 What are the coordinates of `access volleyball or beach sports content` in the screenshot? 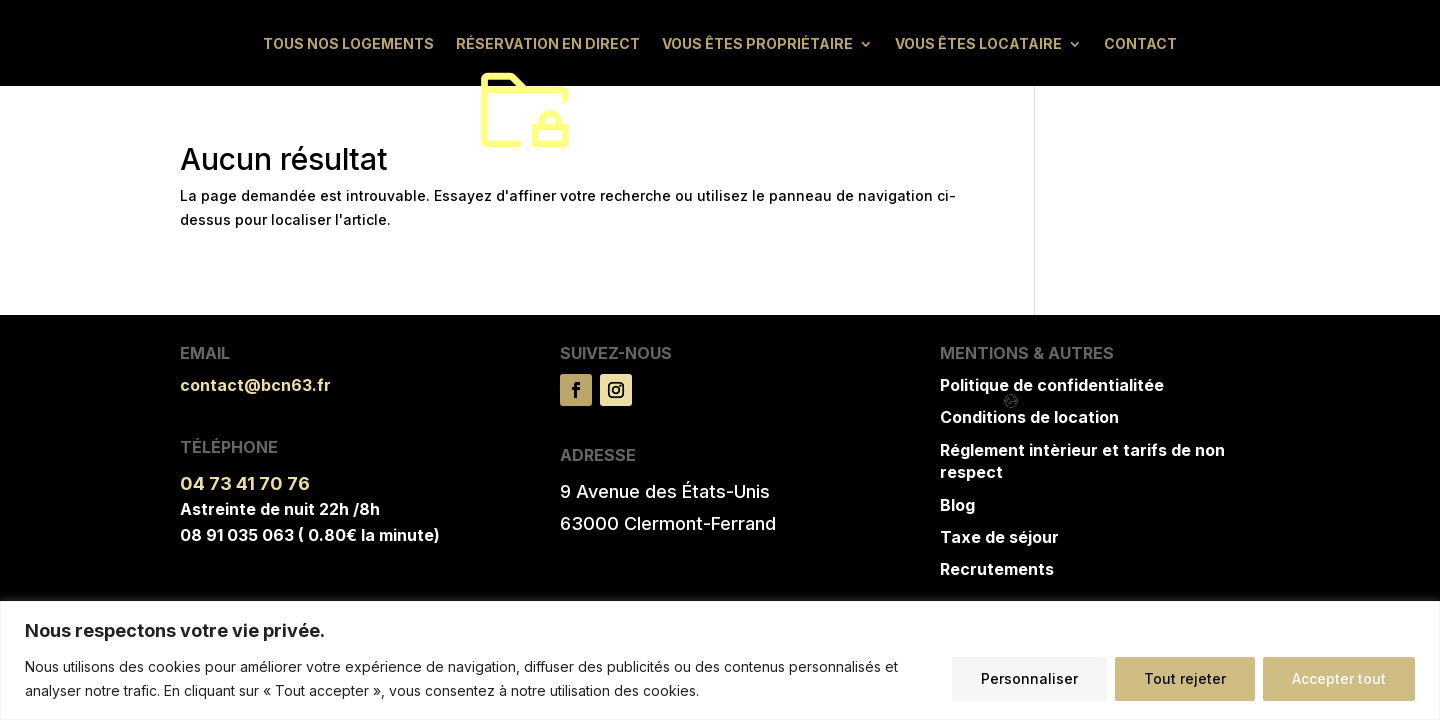 It's located at (1011, 401).